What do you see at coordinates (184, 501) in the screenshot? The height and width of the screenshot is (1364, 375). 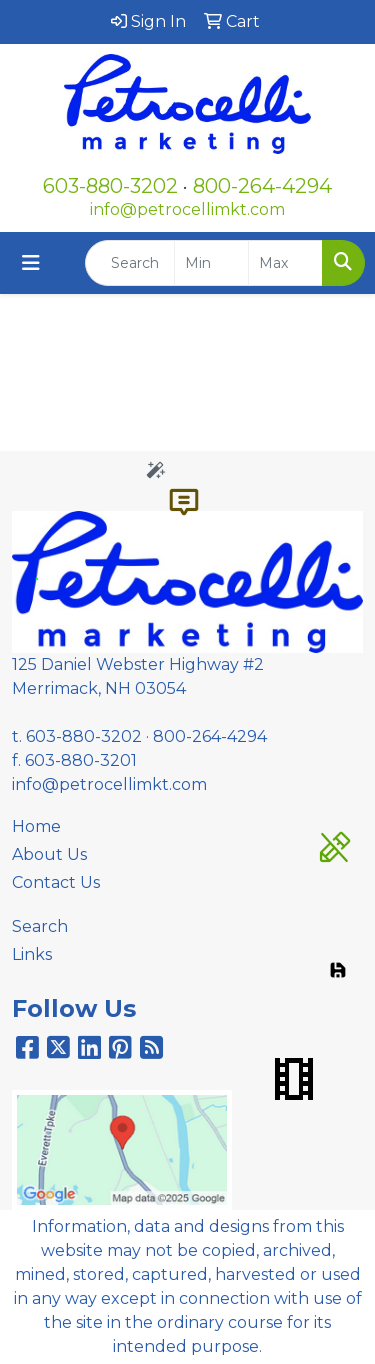 I see `open chat or messaging` at bounding box center [184, 501].